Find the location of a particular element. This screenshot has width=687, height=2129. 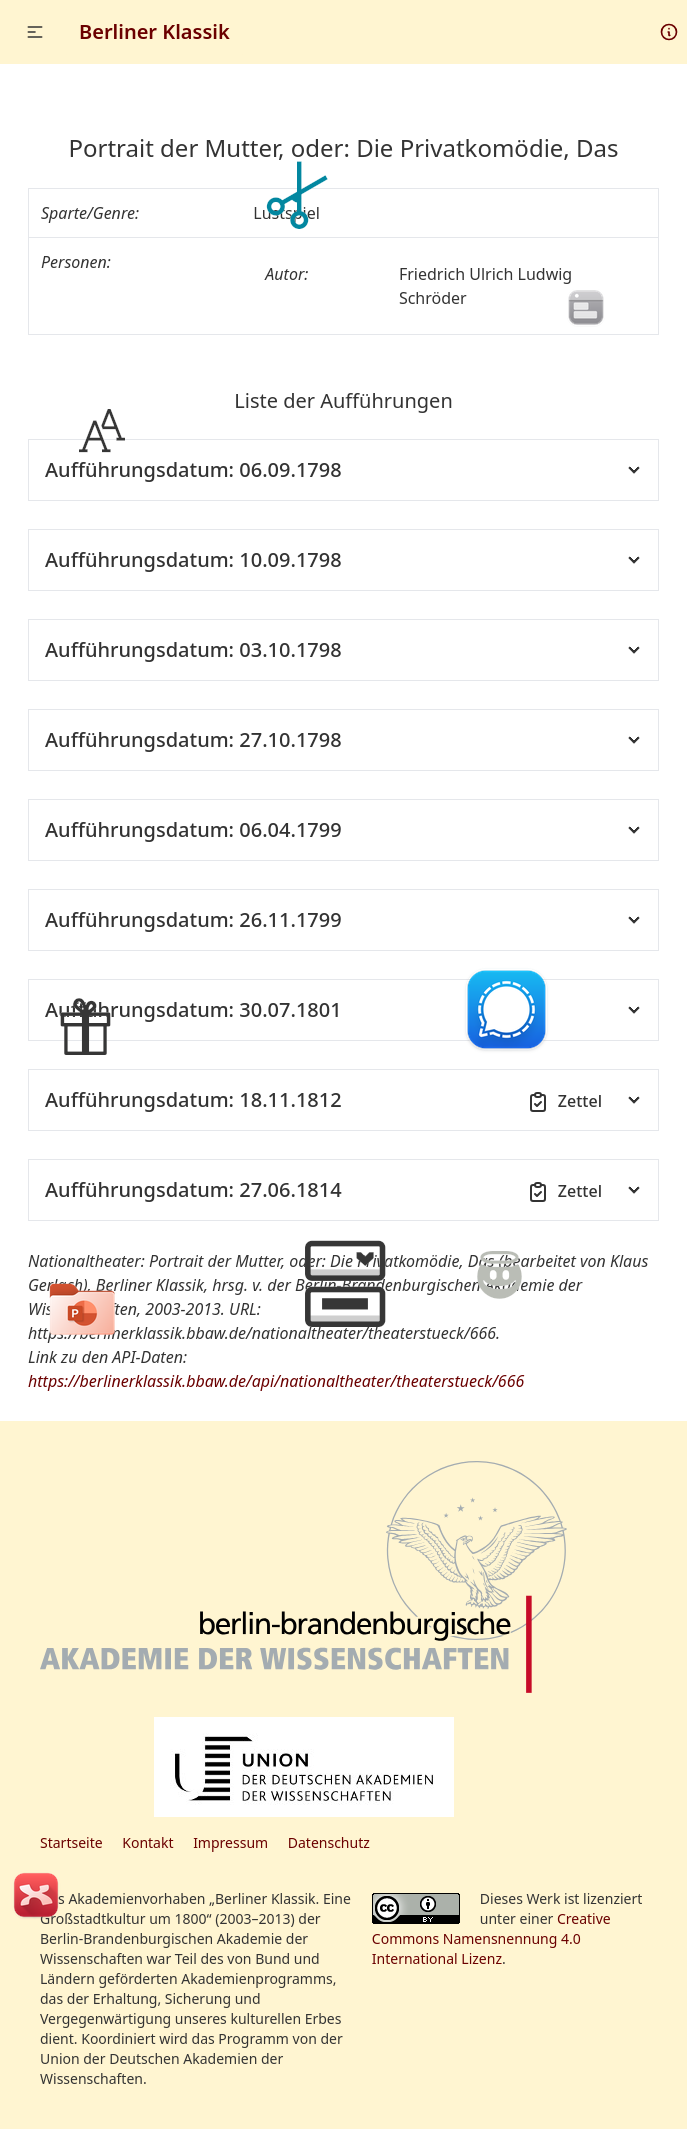

insert angel or innocent emoji in chat is located at coordinates (499, 1276).